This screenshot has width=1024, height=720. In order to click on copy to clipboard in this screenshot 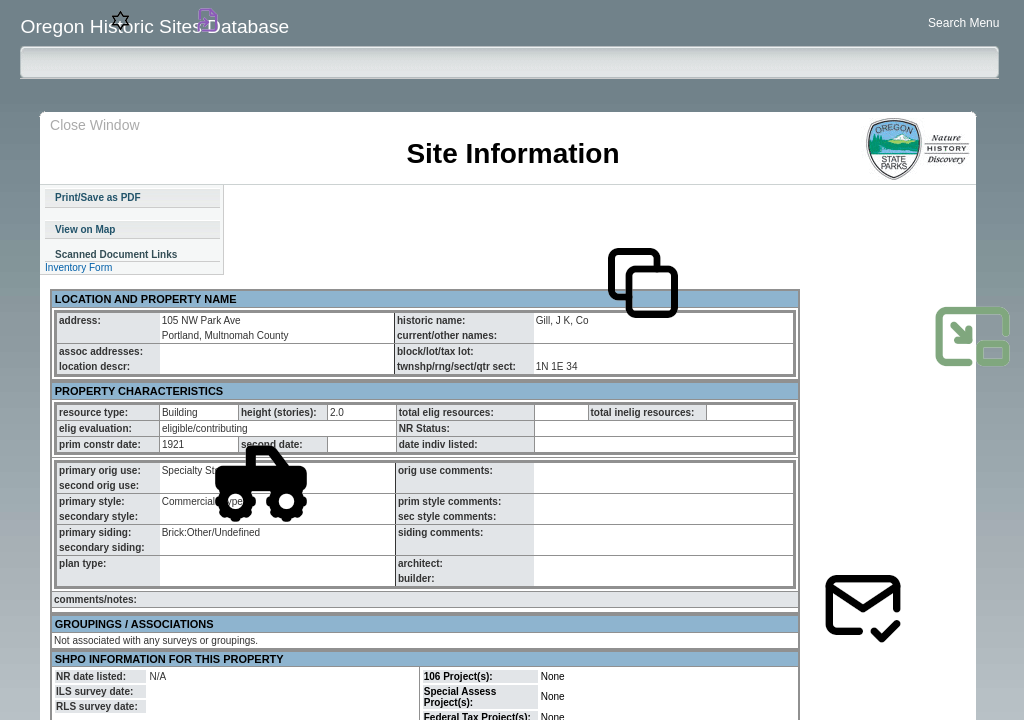, I will do `click(643, 283)`.